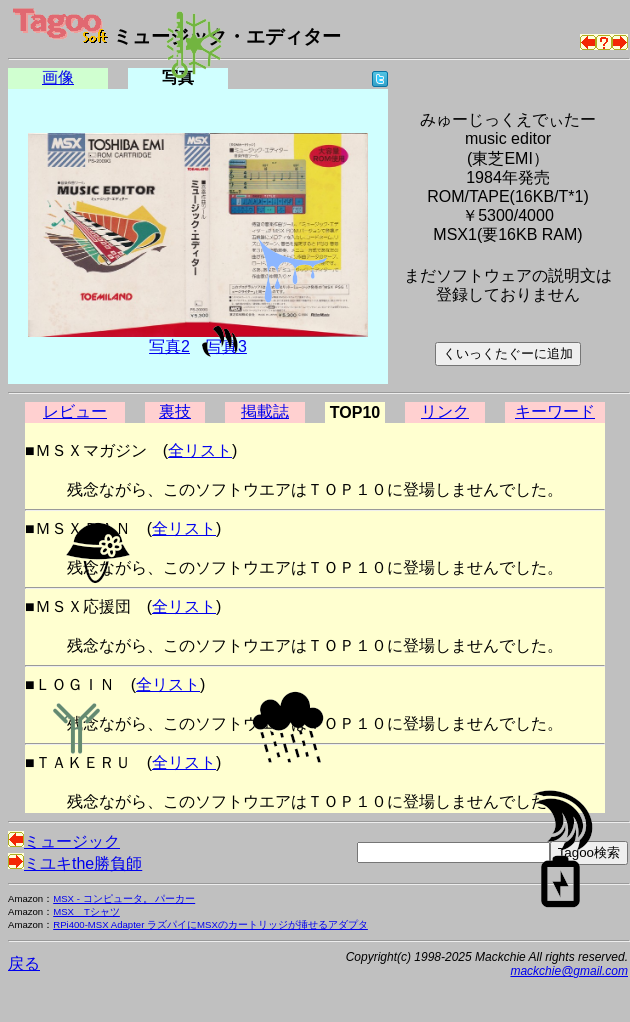 Image resolution: width=630 pixels, height=1022 pixels. I want to click on indicates cold temperature or low reading, so click(194, 44).